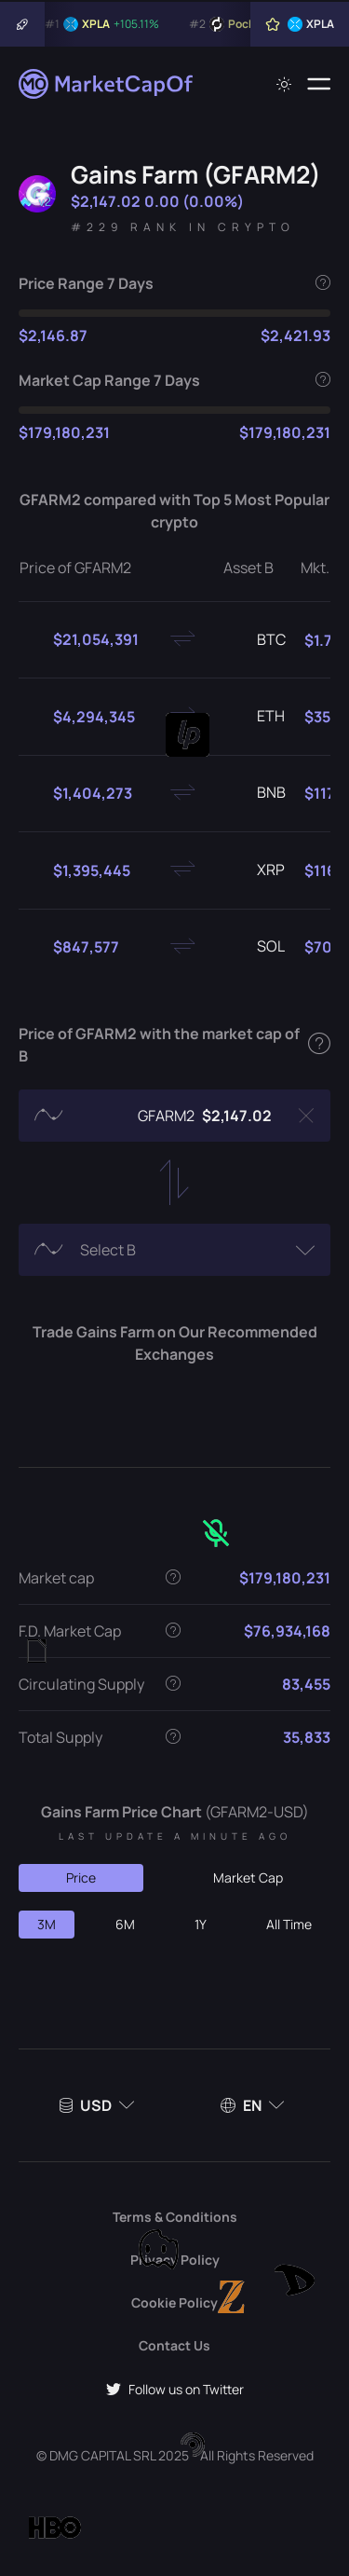 The height and width of the screenshot is (2576, 349). I want to click on link to Liberapay donation page, so click(187, 734).